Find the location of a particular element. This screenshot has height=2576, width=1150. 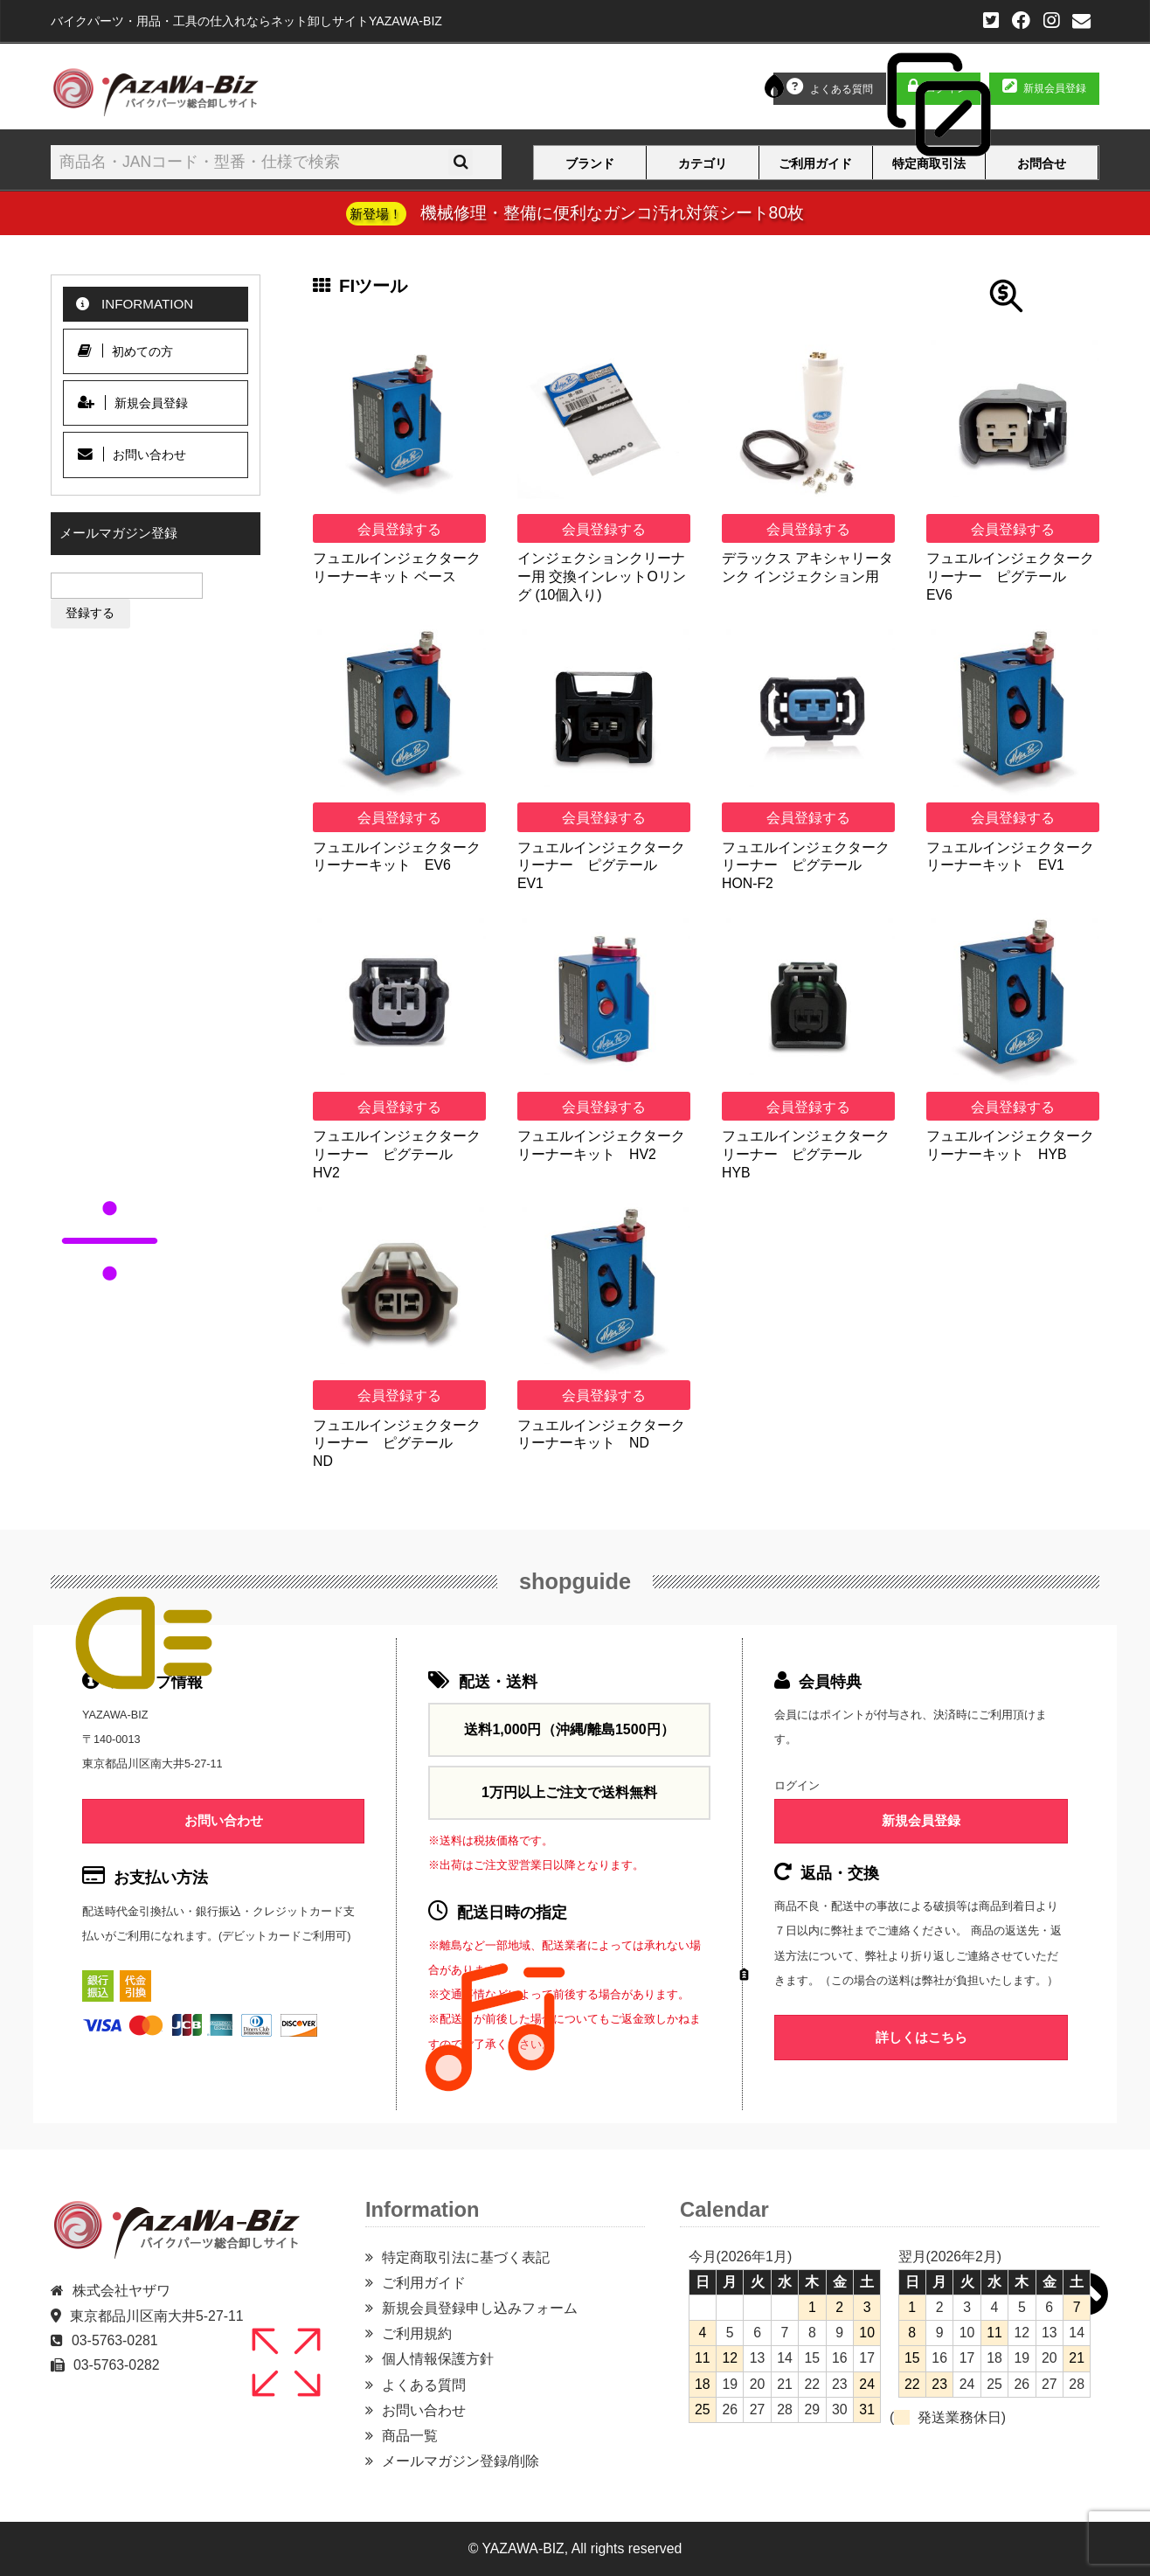

indicates trending or hot content is located at coordinates (774, 87).